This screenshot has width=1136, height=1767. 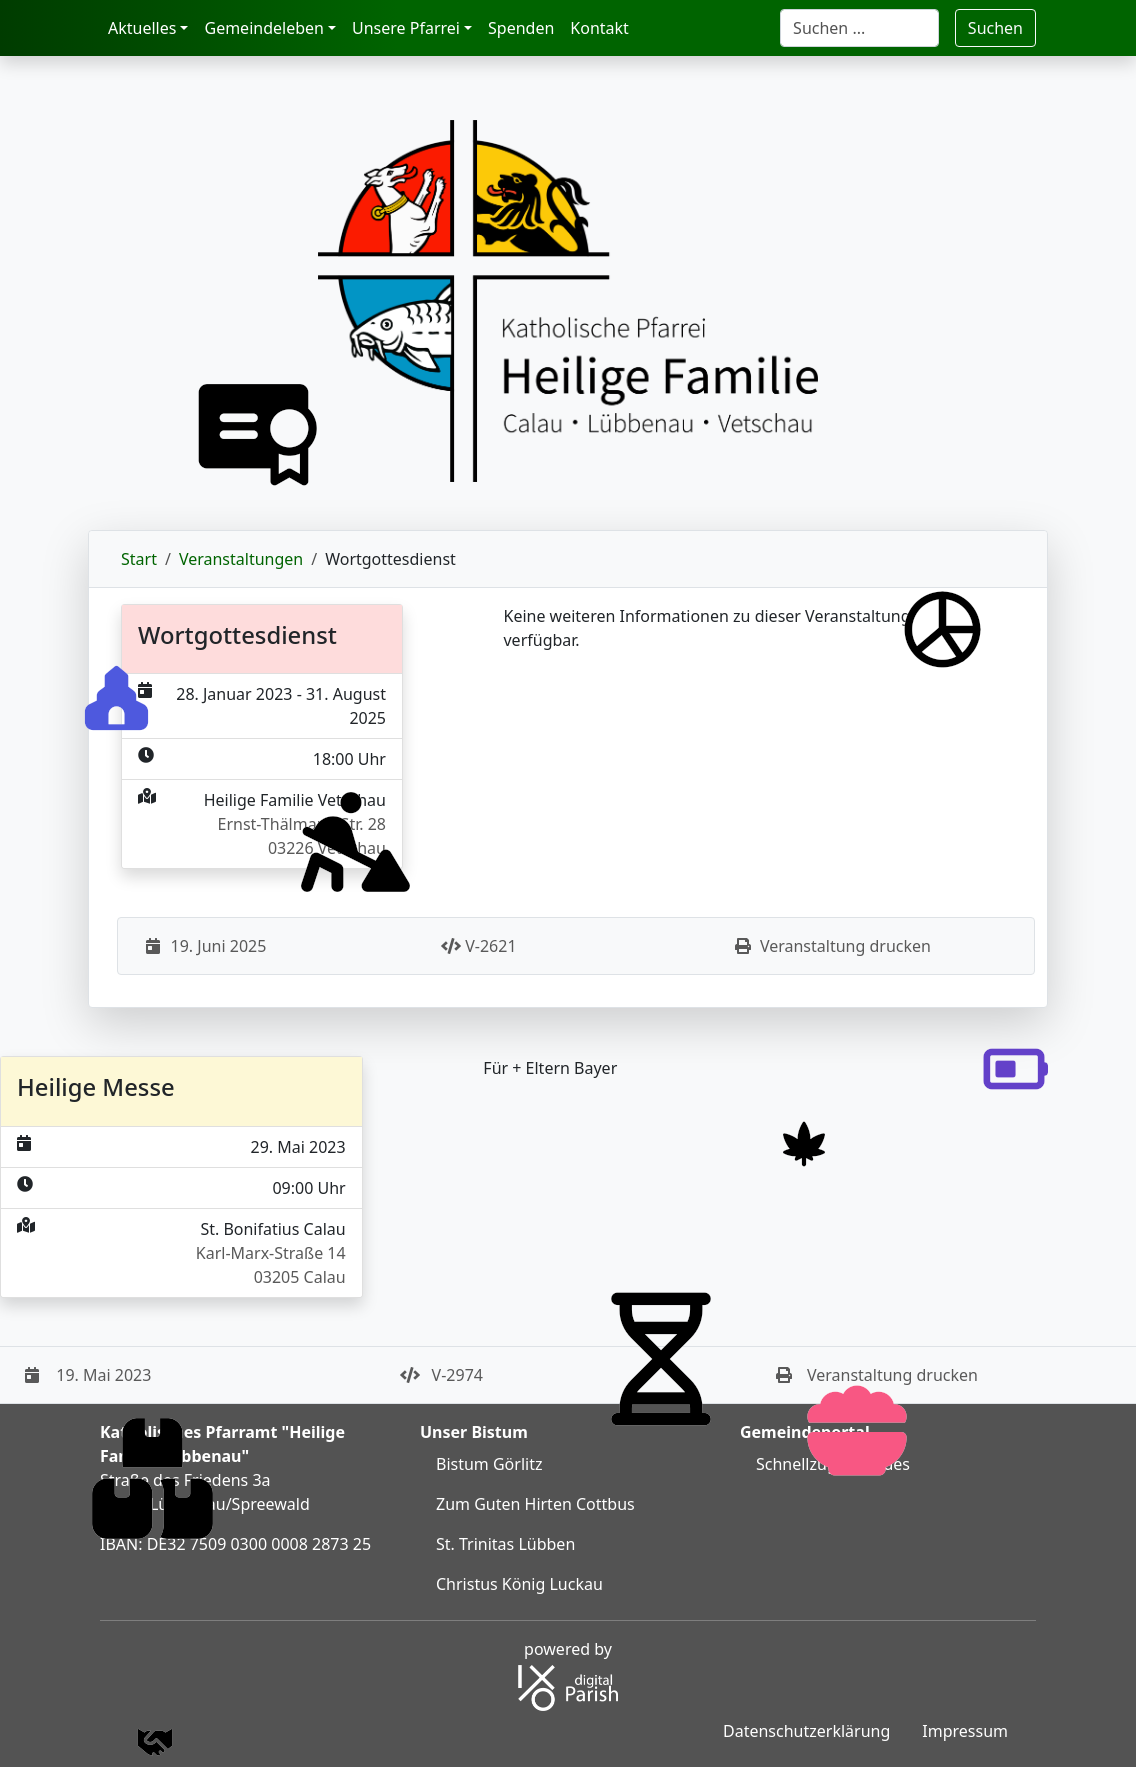 I want to click on indicates loading or processing in progress, so click(x=661, y=1359).